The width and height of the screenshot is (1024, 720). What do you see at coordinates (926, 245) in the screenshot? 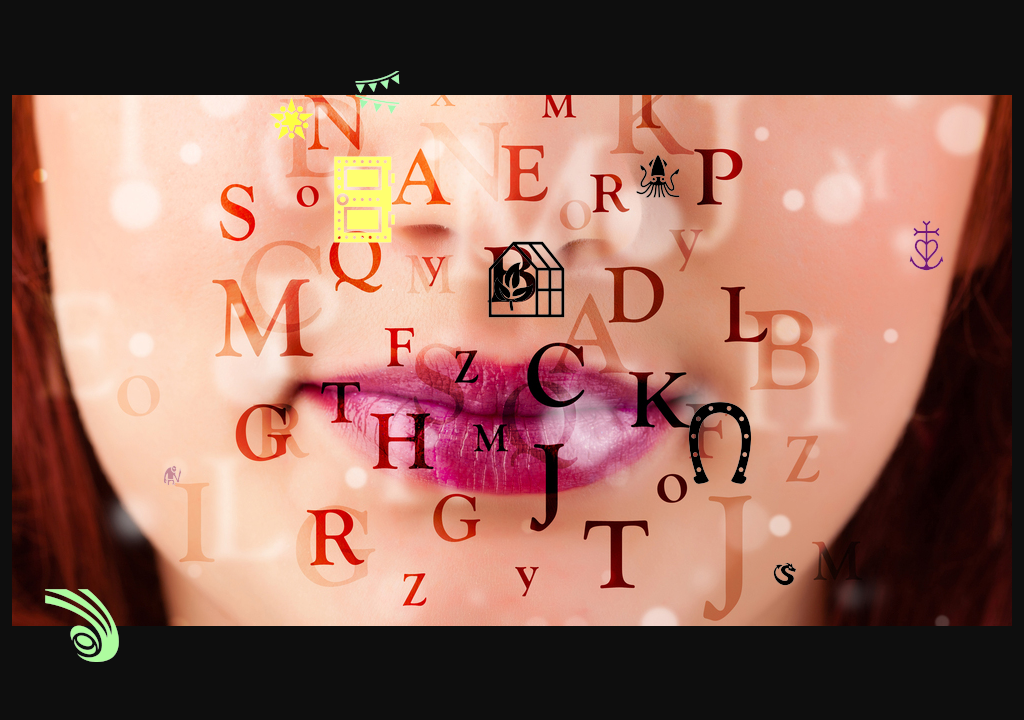
I see `camargue cross symbol representing faith, hope, and love` at bounding box center [926, 245].